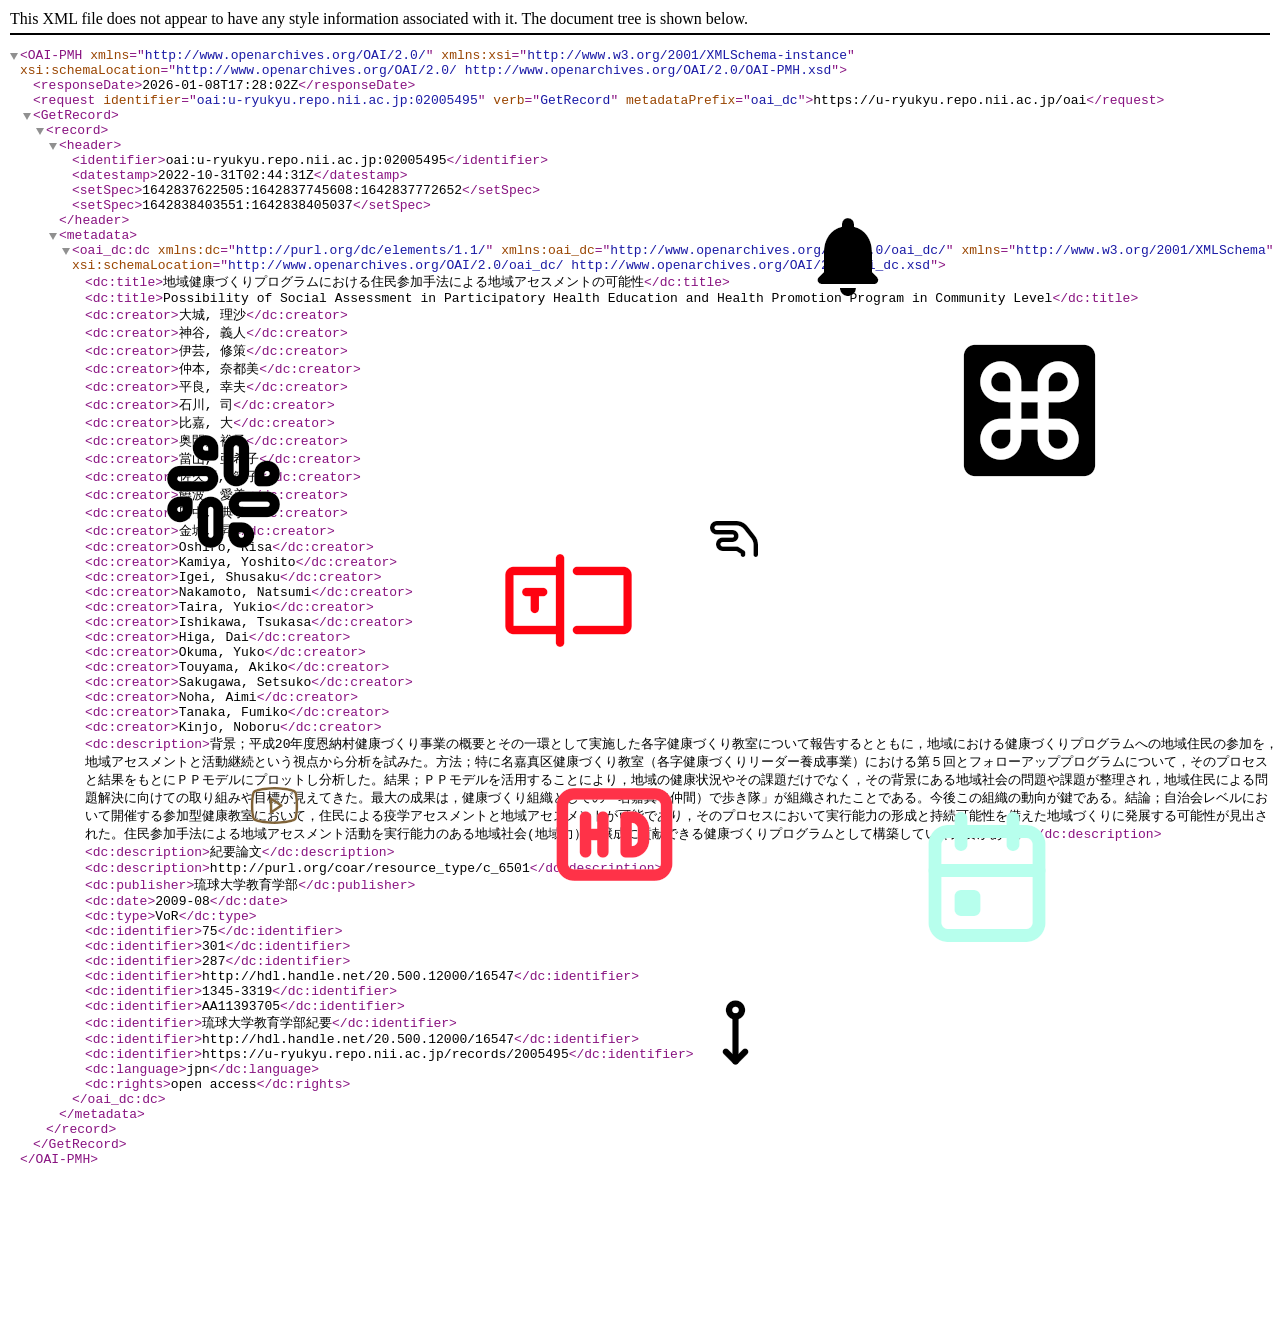  What do you see at coordinates (734, 539) in the screenshot?
I see `lizard gesture in rock-paper-scissors-lizard-spock game` at bounding box center [734, 539].